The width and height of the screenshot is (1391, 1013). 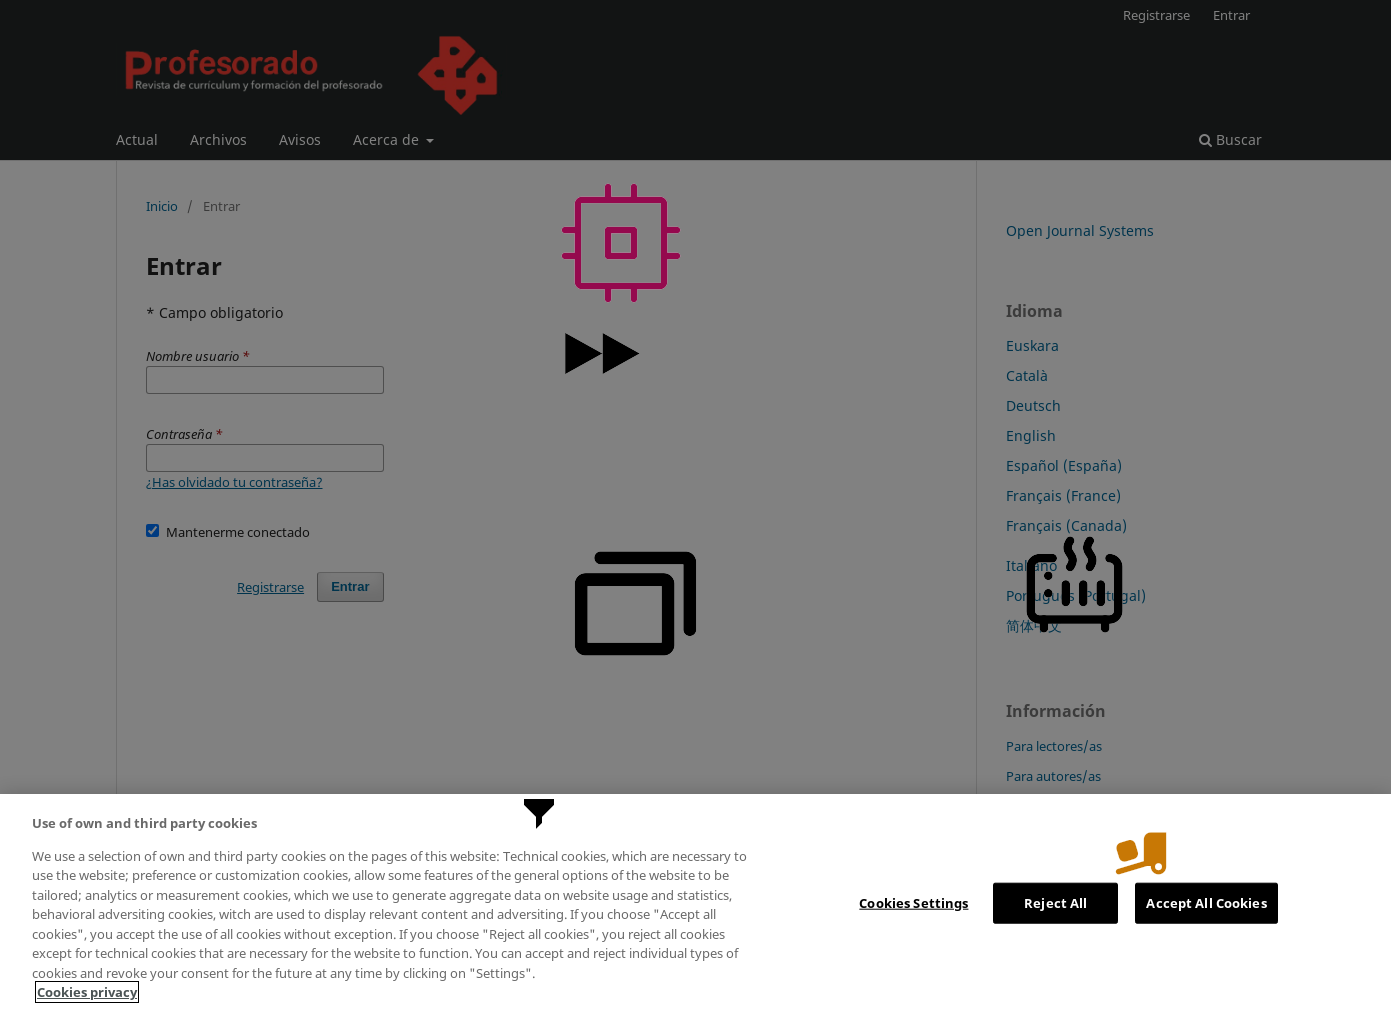 I want to click on indicates order is being loaded for delivery, so click(x=1141, y=852).